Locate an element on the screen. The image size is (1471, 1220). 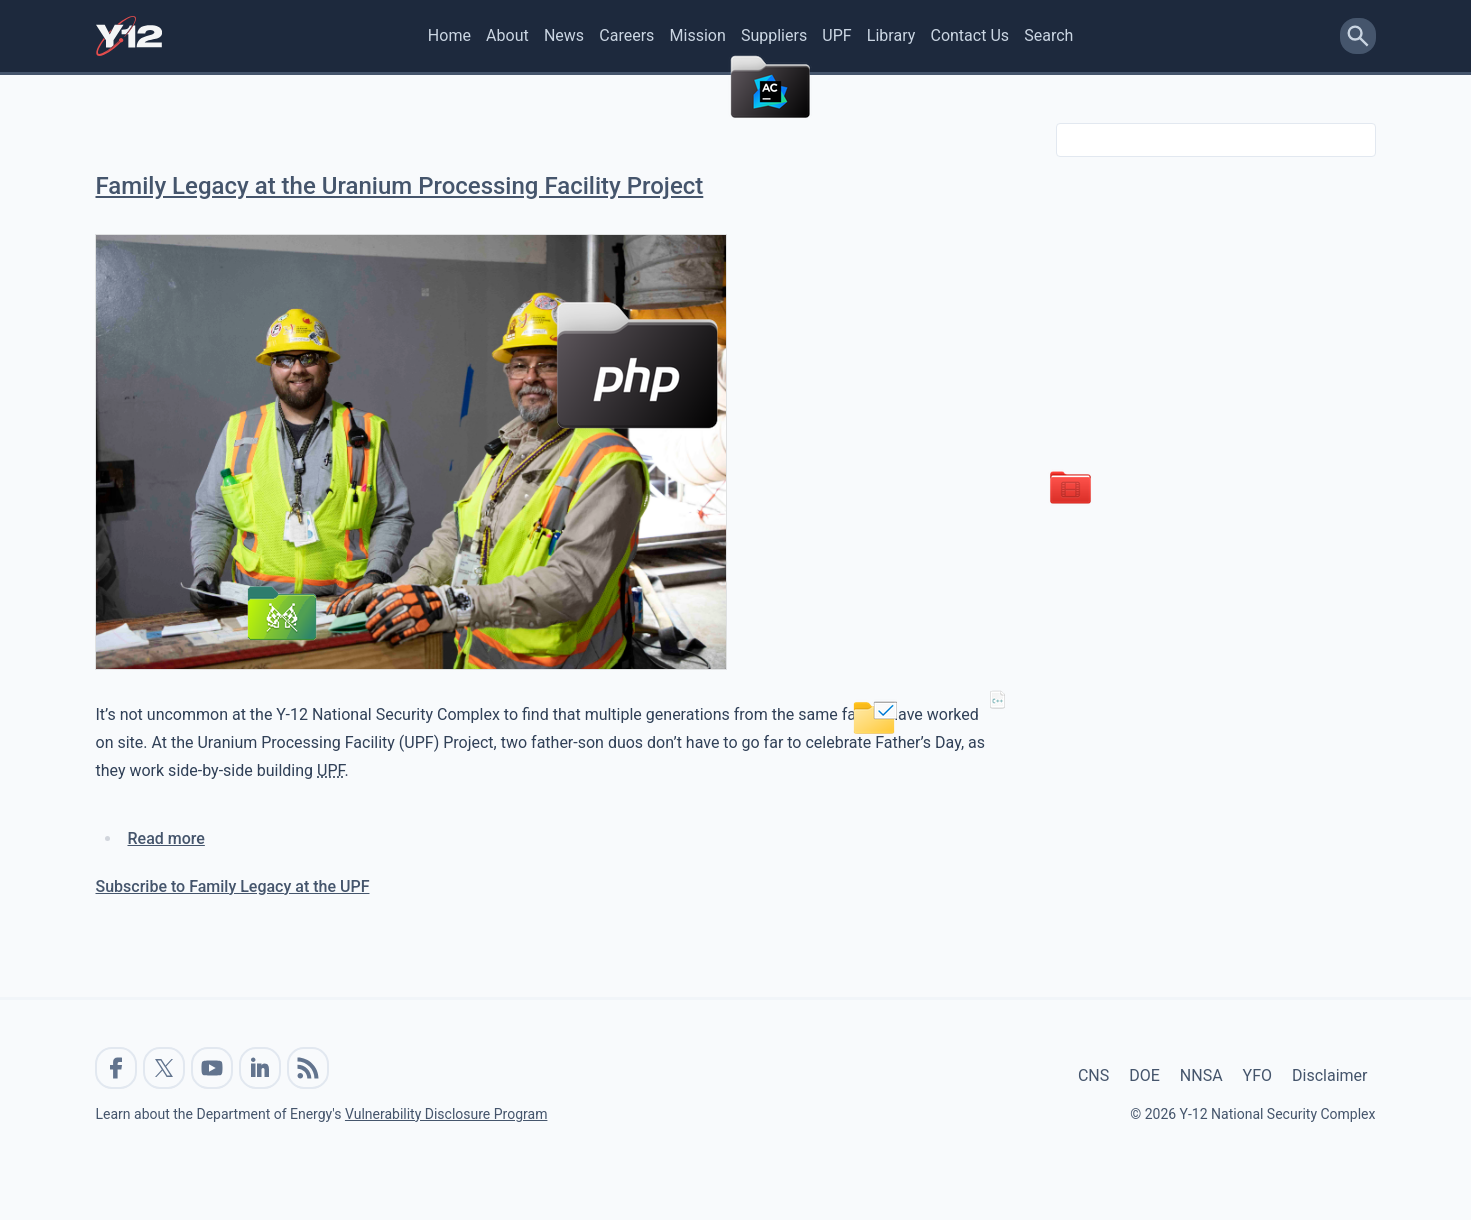
open your videos folder is located at coordinates (1070, 487).